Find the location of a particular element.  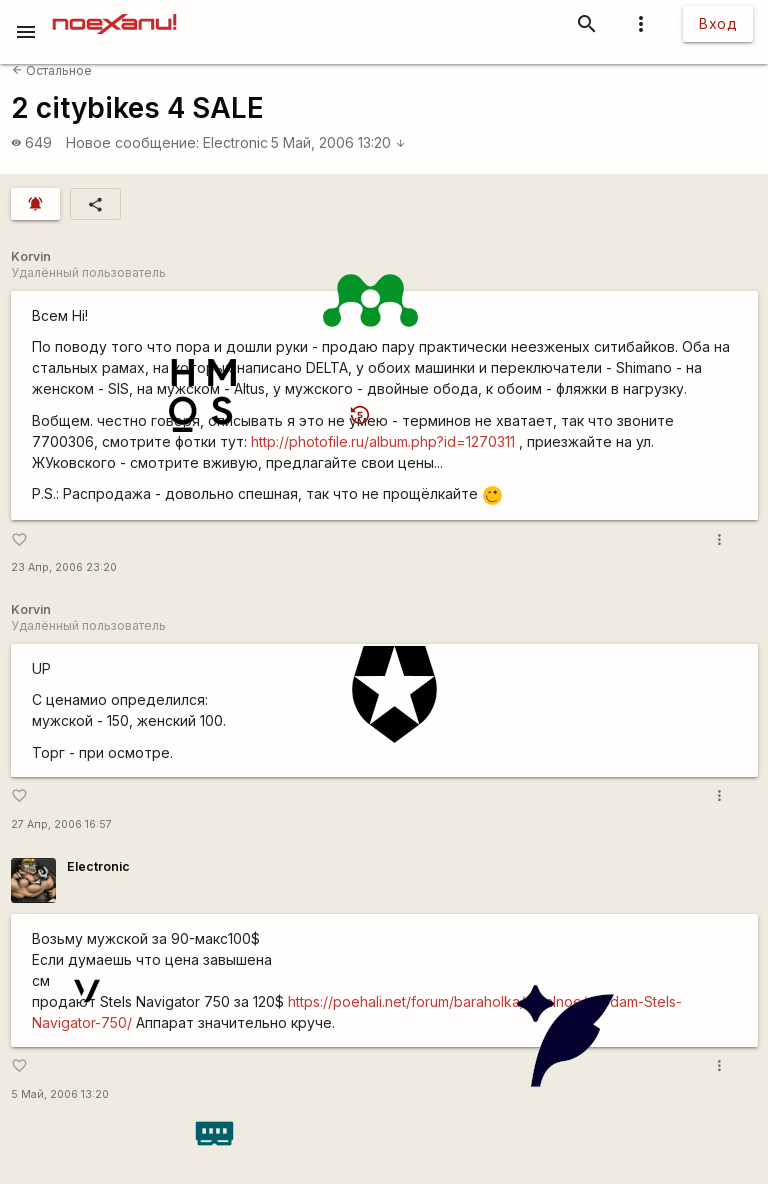

compose with AI writing assistance is located at coordinates (572, 1040).